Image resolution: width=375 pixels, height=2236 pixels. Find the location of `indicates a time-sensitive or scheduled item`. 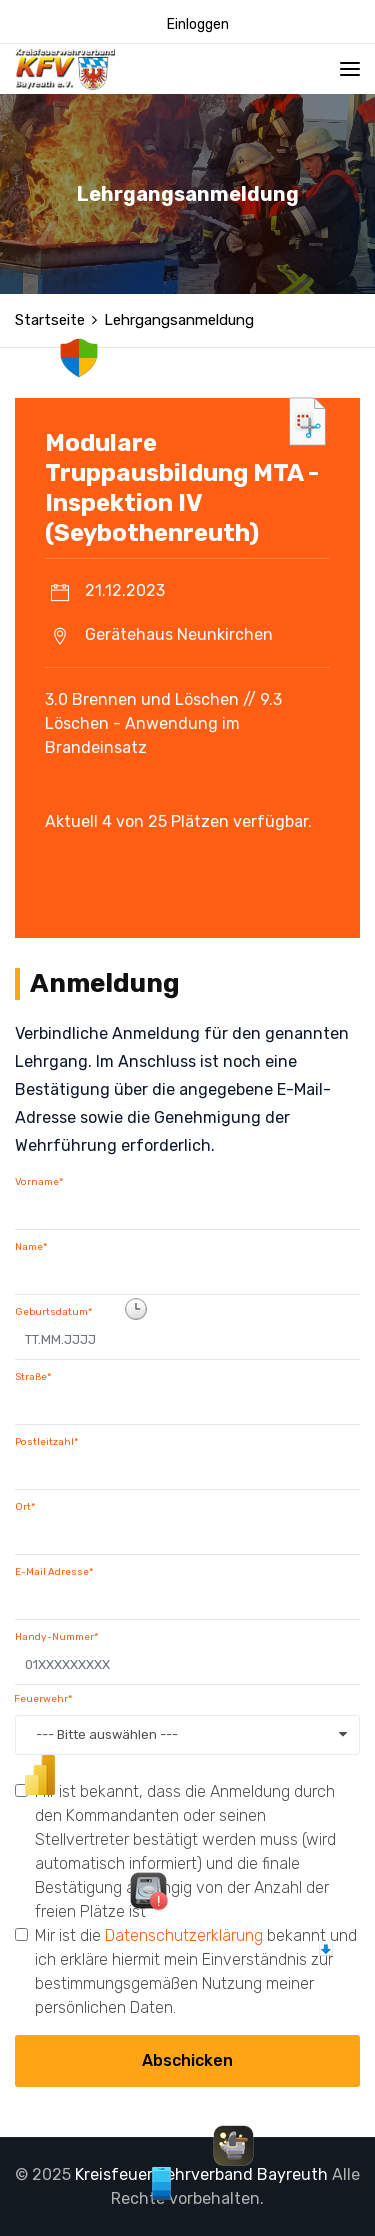

indicates a time-sensitive or scheduled item is located at coordinates (136, 1309).